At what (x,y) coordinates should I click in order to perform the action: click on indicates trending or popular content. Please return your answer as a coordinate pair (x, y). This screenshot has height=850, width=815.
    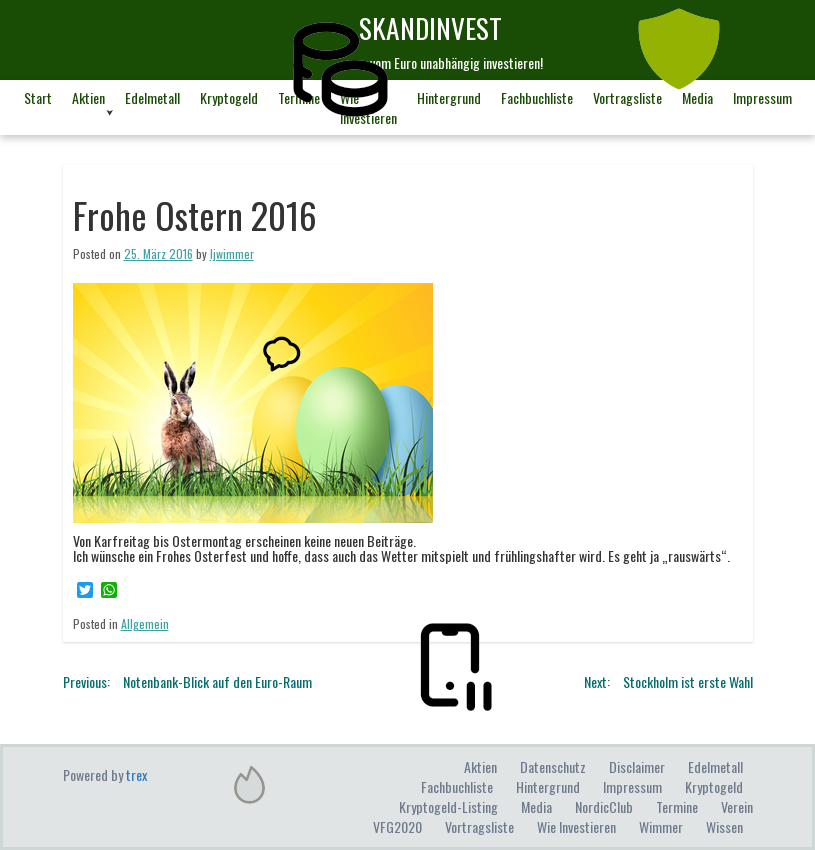
    Looking at the image, I should click on (249, 785).